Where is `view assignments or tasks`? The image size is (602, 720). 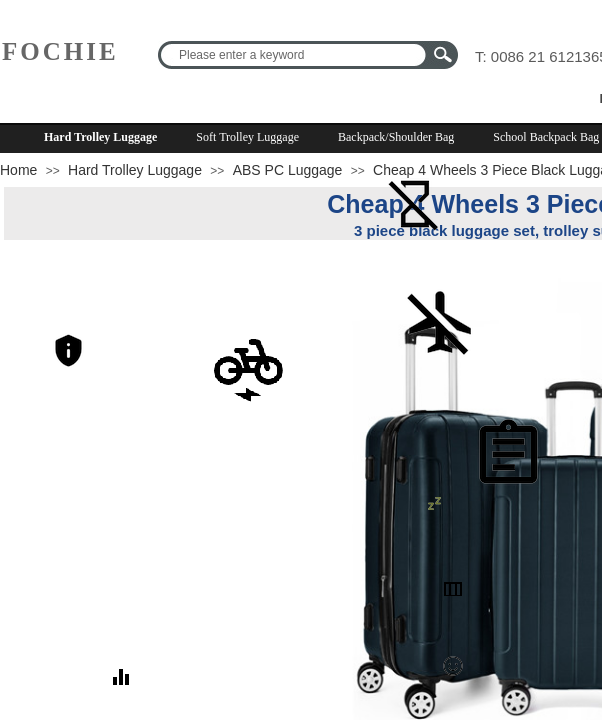 view assignments or tasks is located at coordinates (508, 454).